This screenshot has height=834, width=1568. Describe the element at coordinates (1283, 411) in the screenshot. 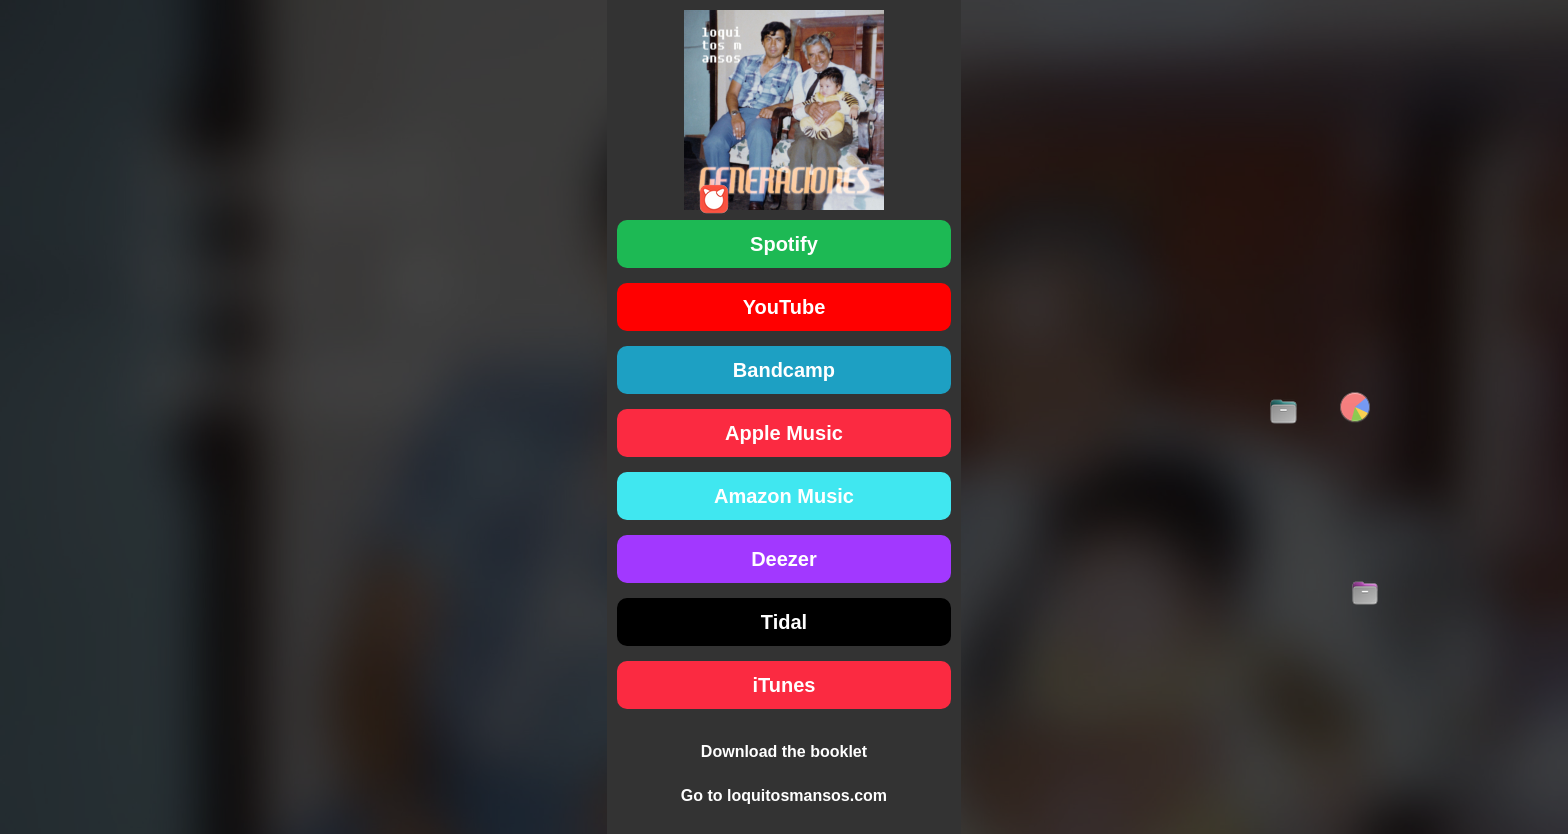

I see `open the nautilus file manager` at that location.